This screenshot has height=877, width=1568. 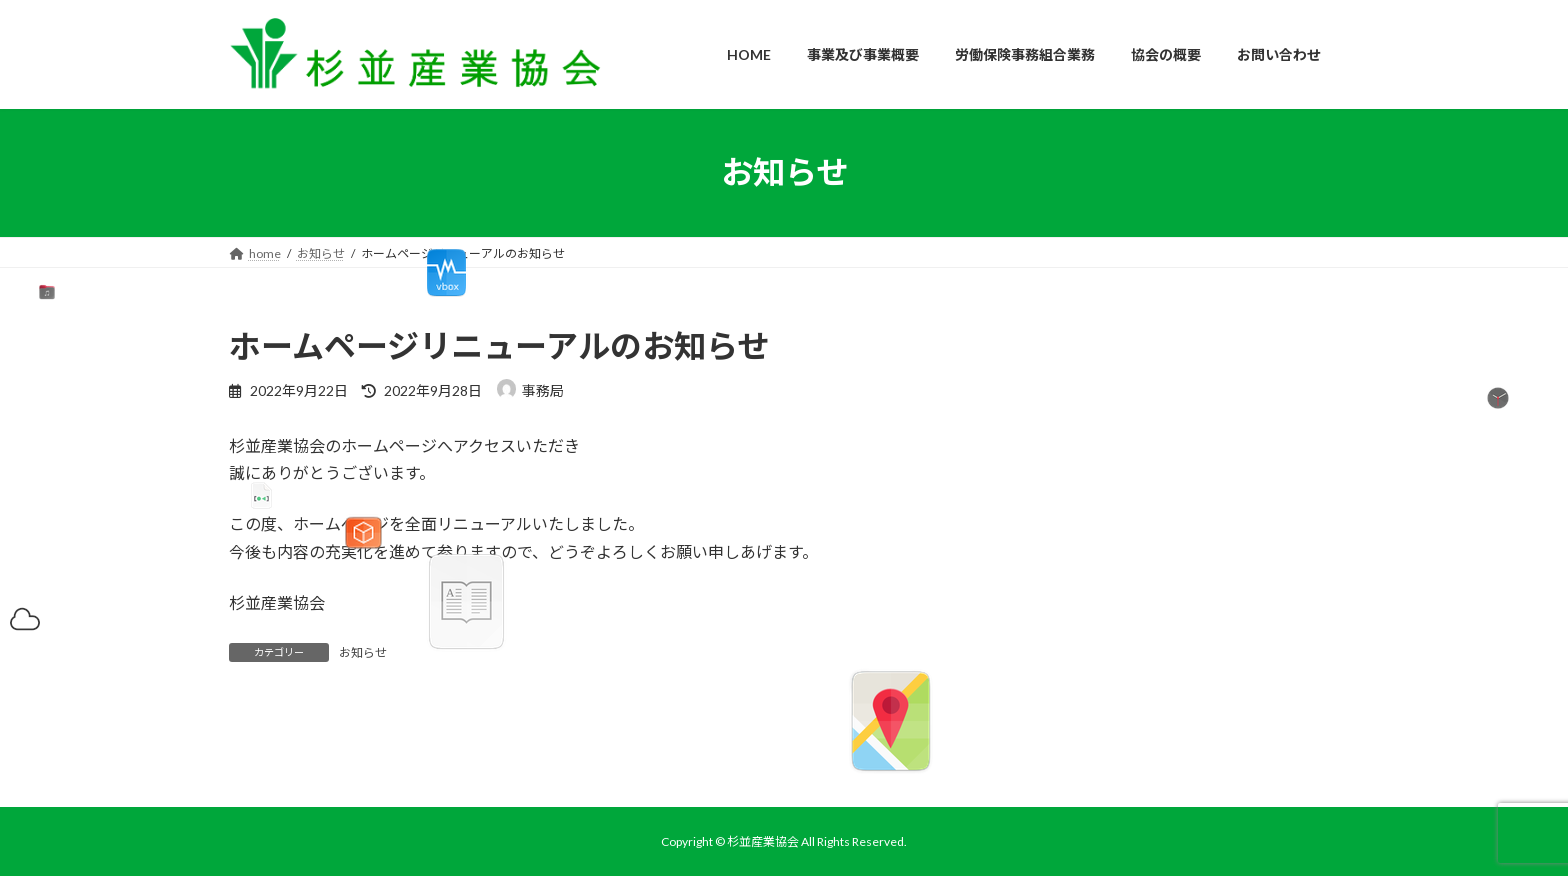 I want to click on open a GPX file containing GPS route data, so click(x=891, y=721).